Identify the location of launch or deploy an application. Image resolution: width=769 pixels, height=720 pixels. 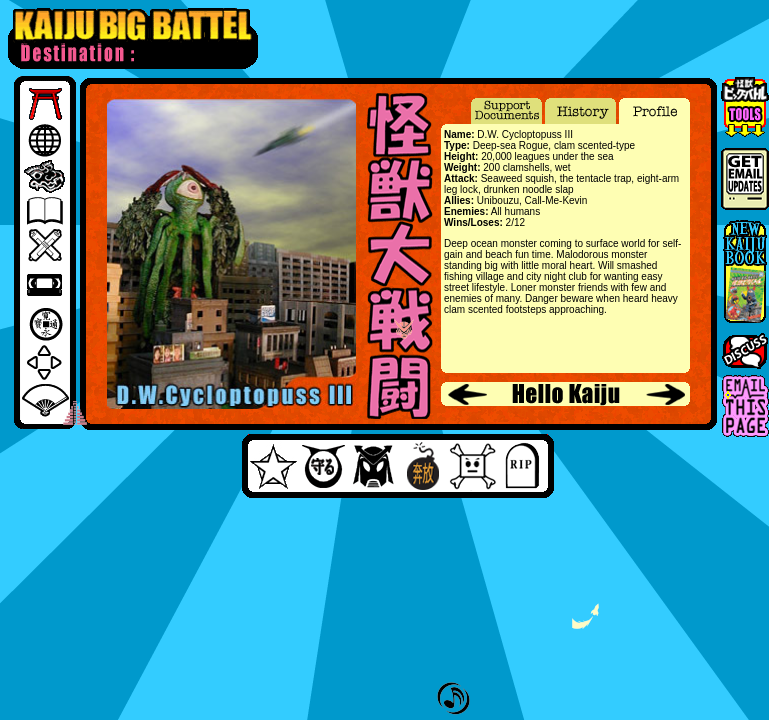
(585, 615).